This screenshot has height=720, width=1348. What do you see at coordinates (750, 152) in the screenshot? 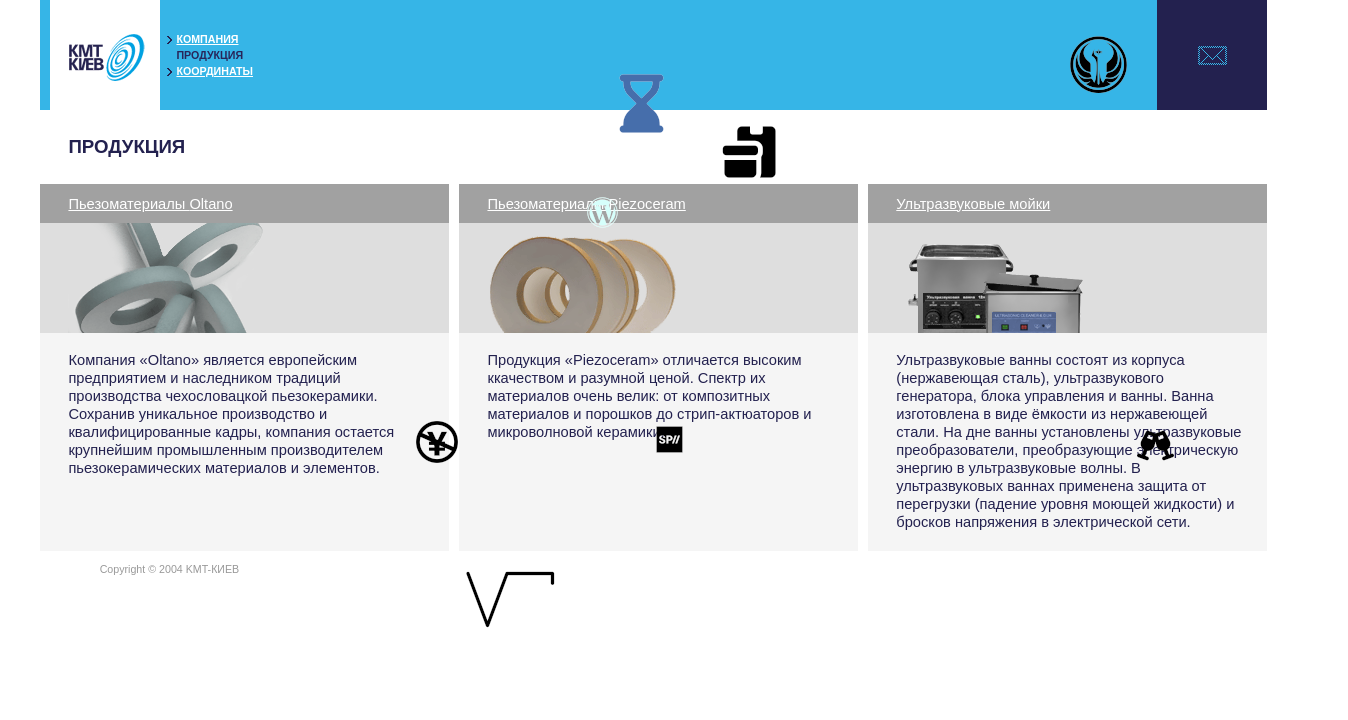
I see `view packing or shipping status` at bounding box center [750, 152].